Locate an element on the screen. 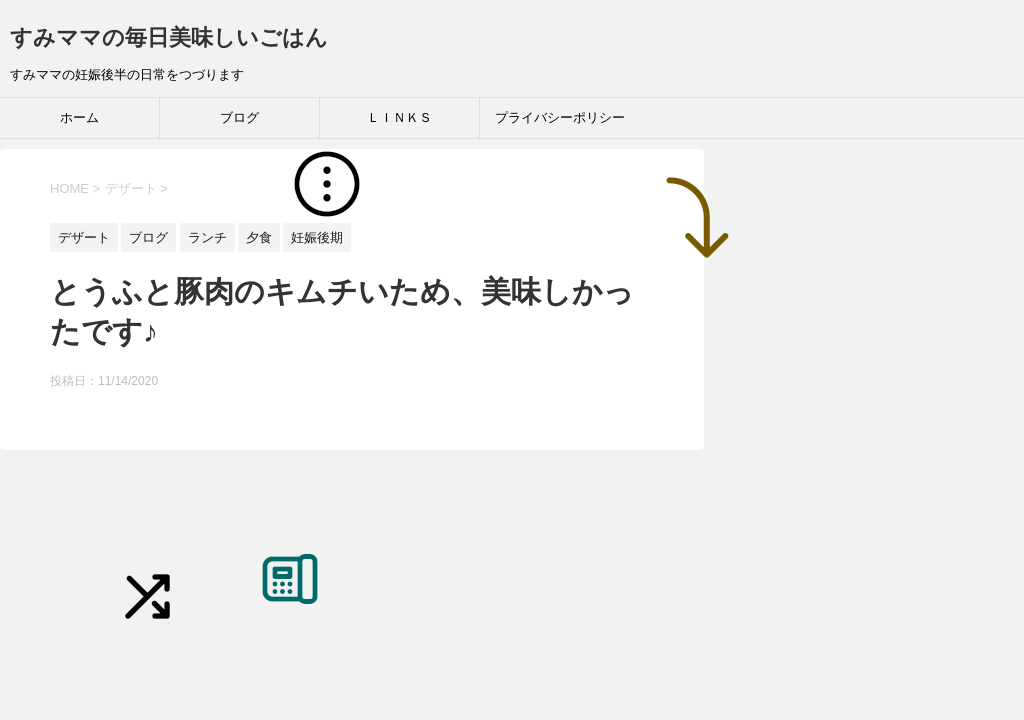 The height and width of the screenshot is (720, 1024). open more options menu is located at coordinates (327, 184).